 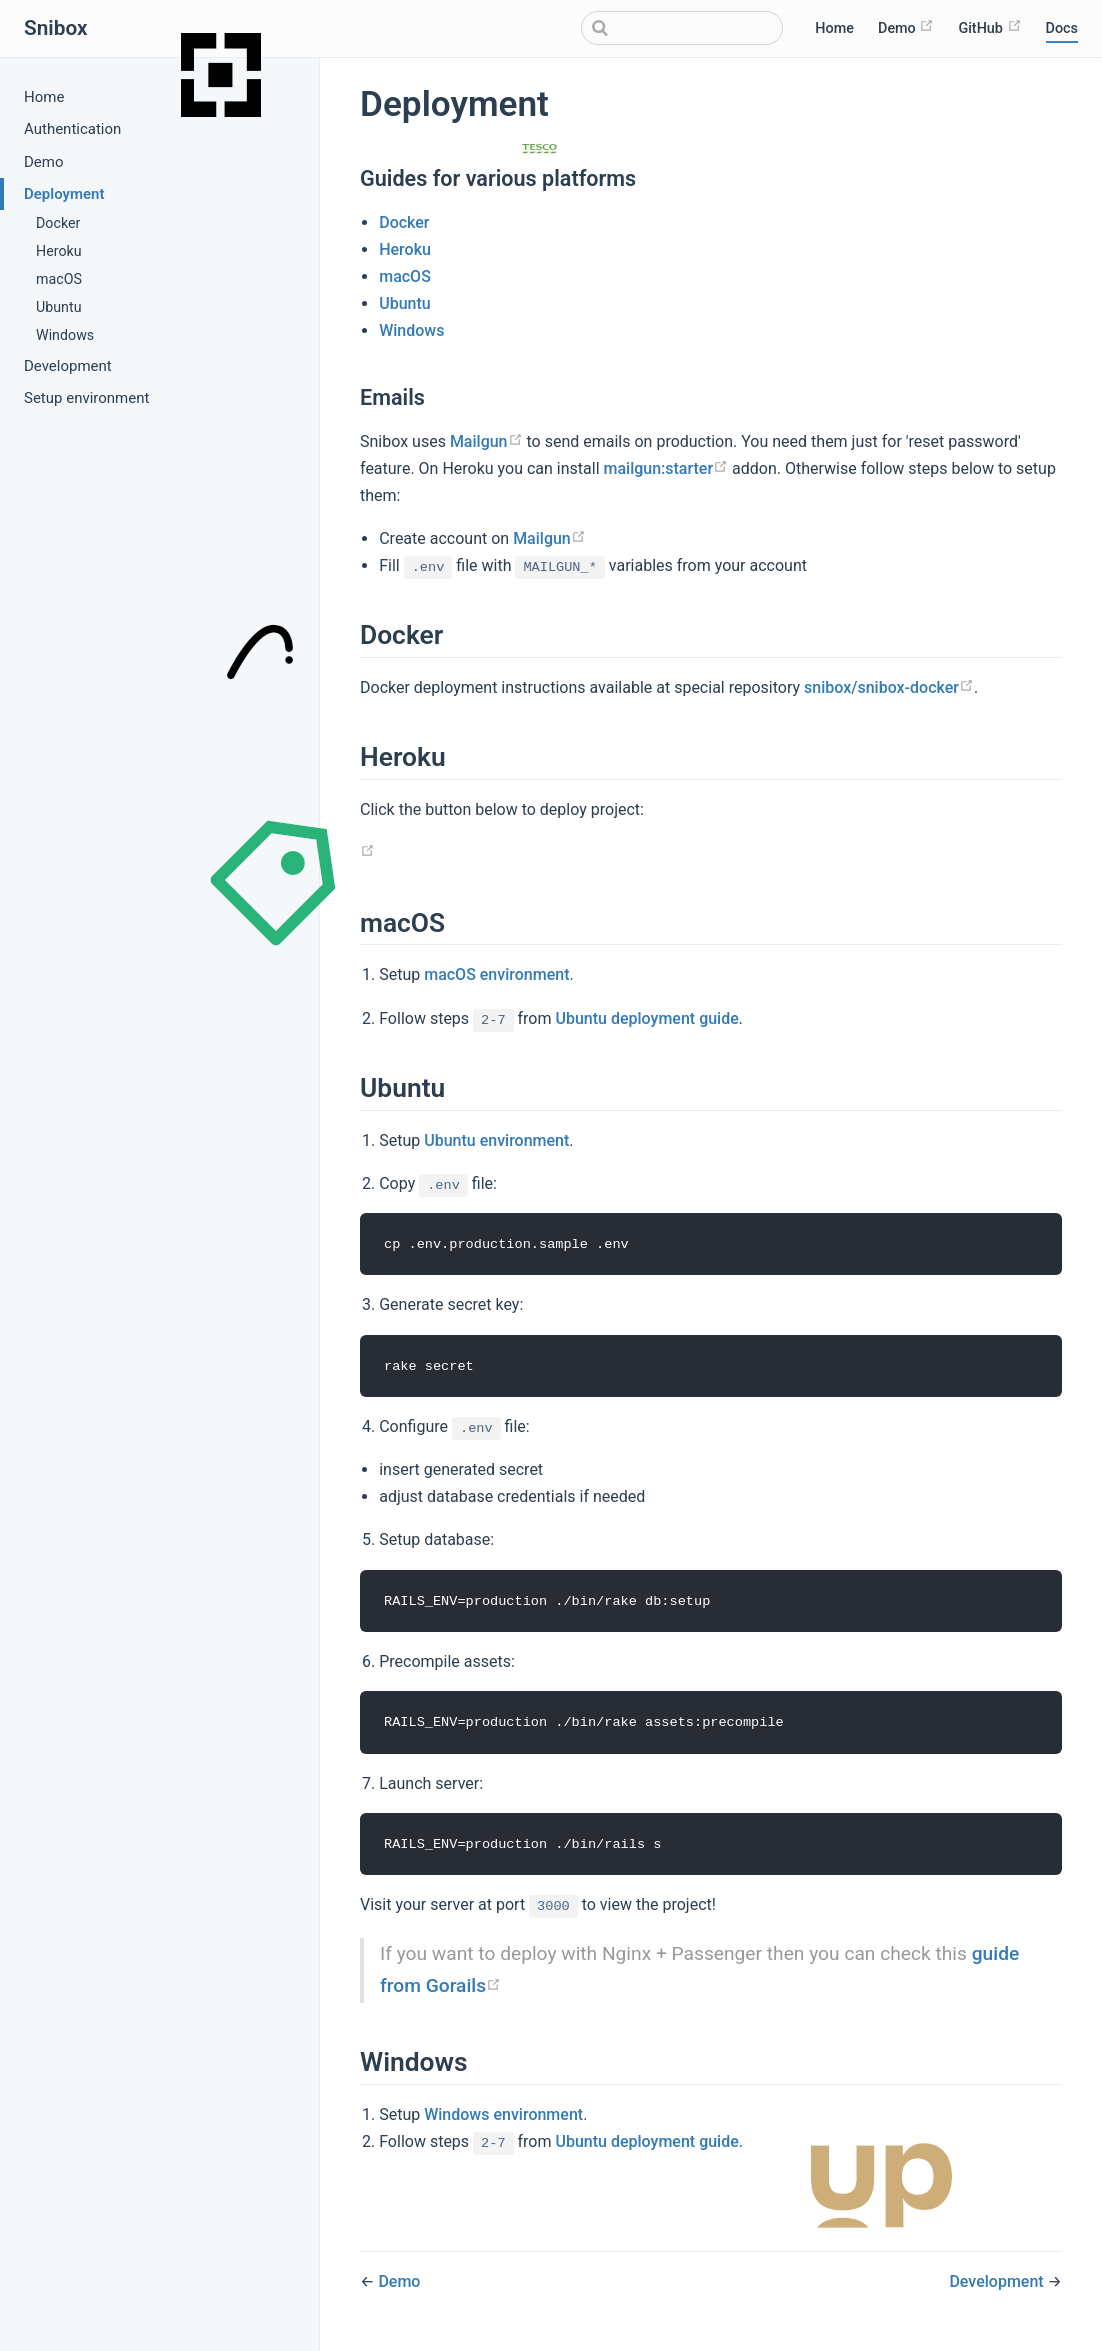 I want to click on visit the Uplabs design resources website, so click(x=881, y=2185).